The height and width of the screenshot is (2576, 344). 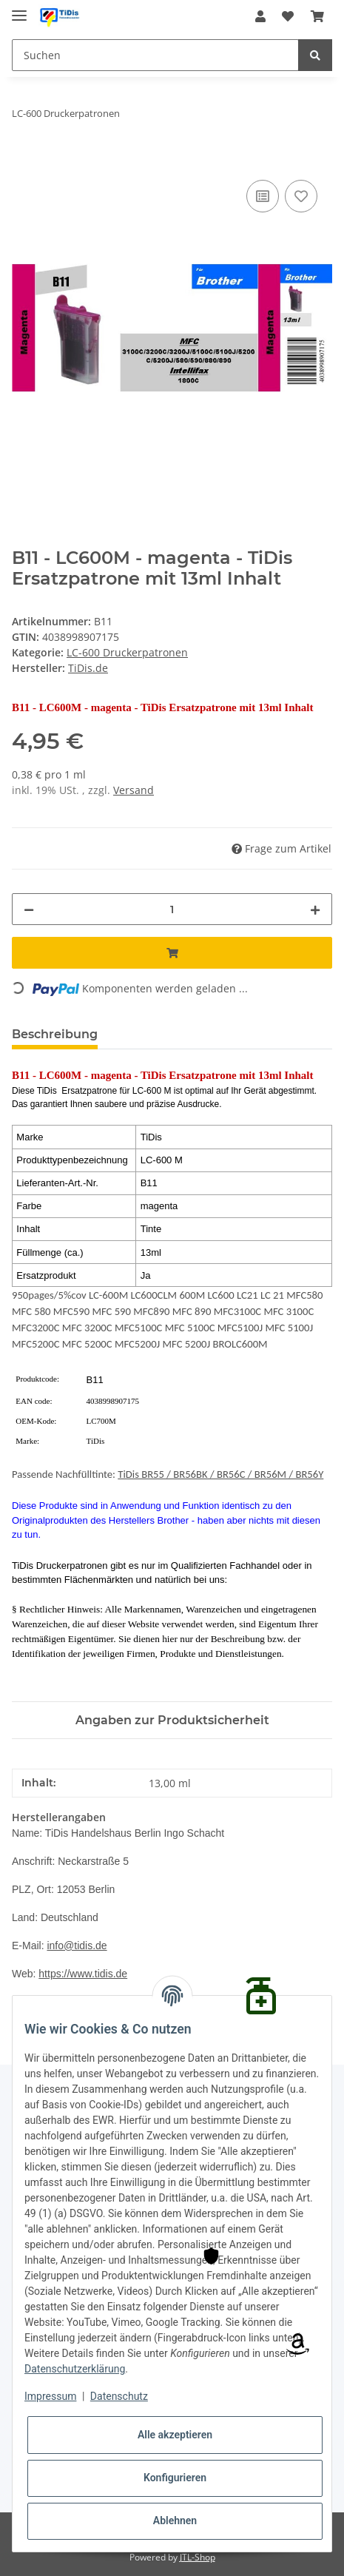 I want to click on open NextDNS settings, so click(x=211, y=2256).